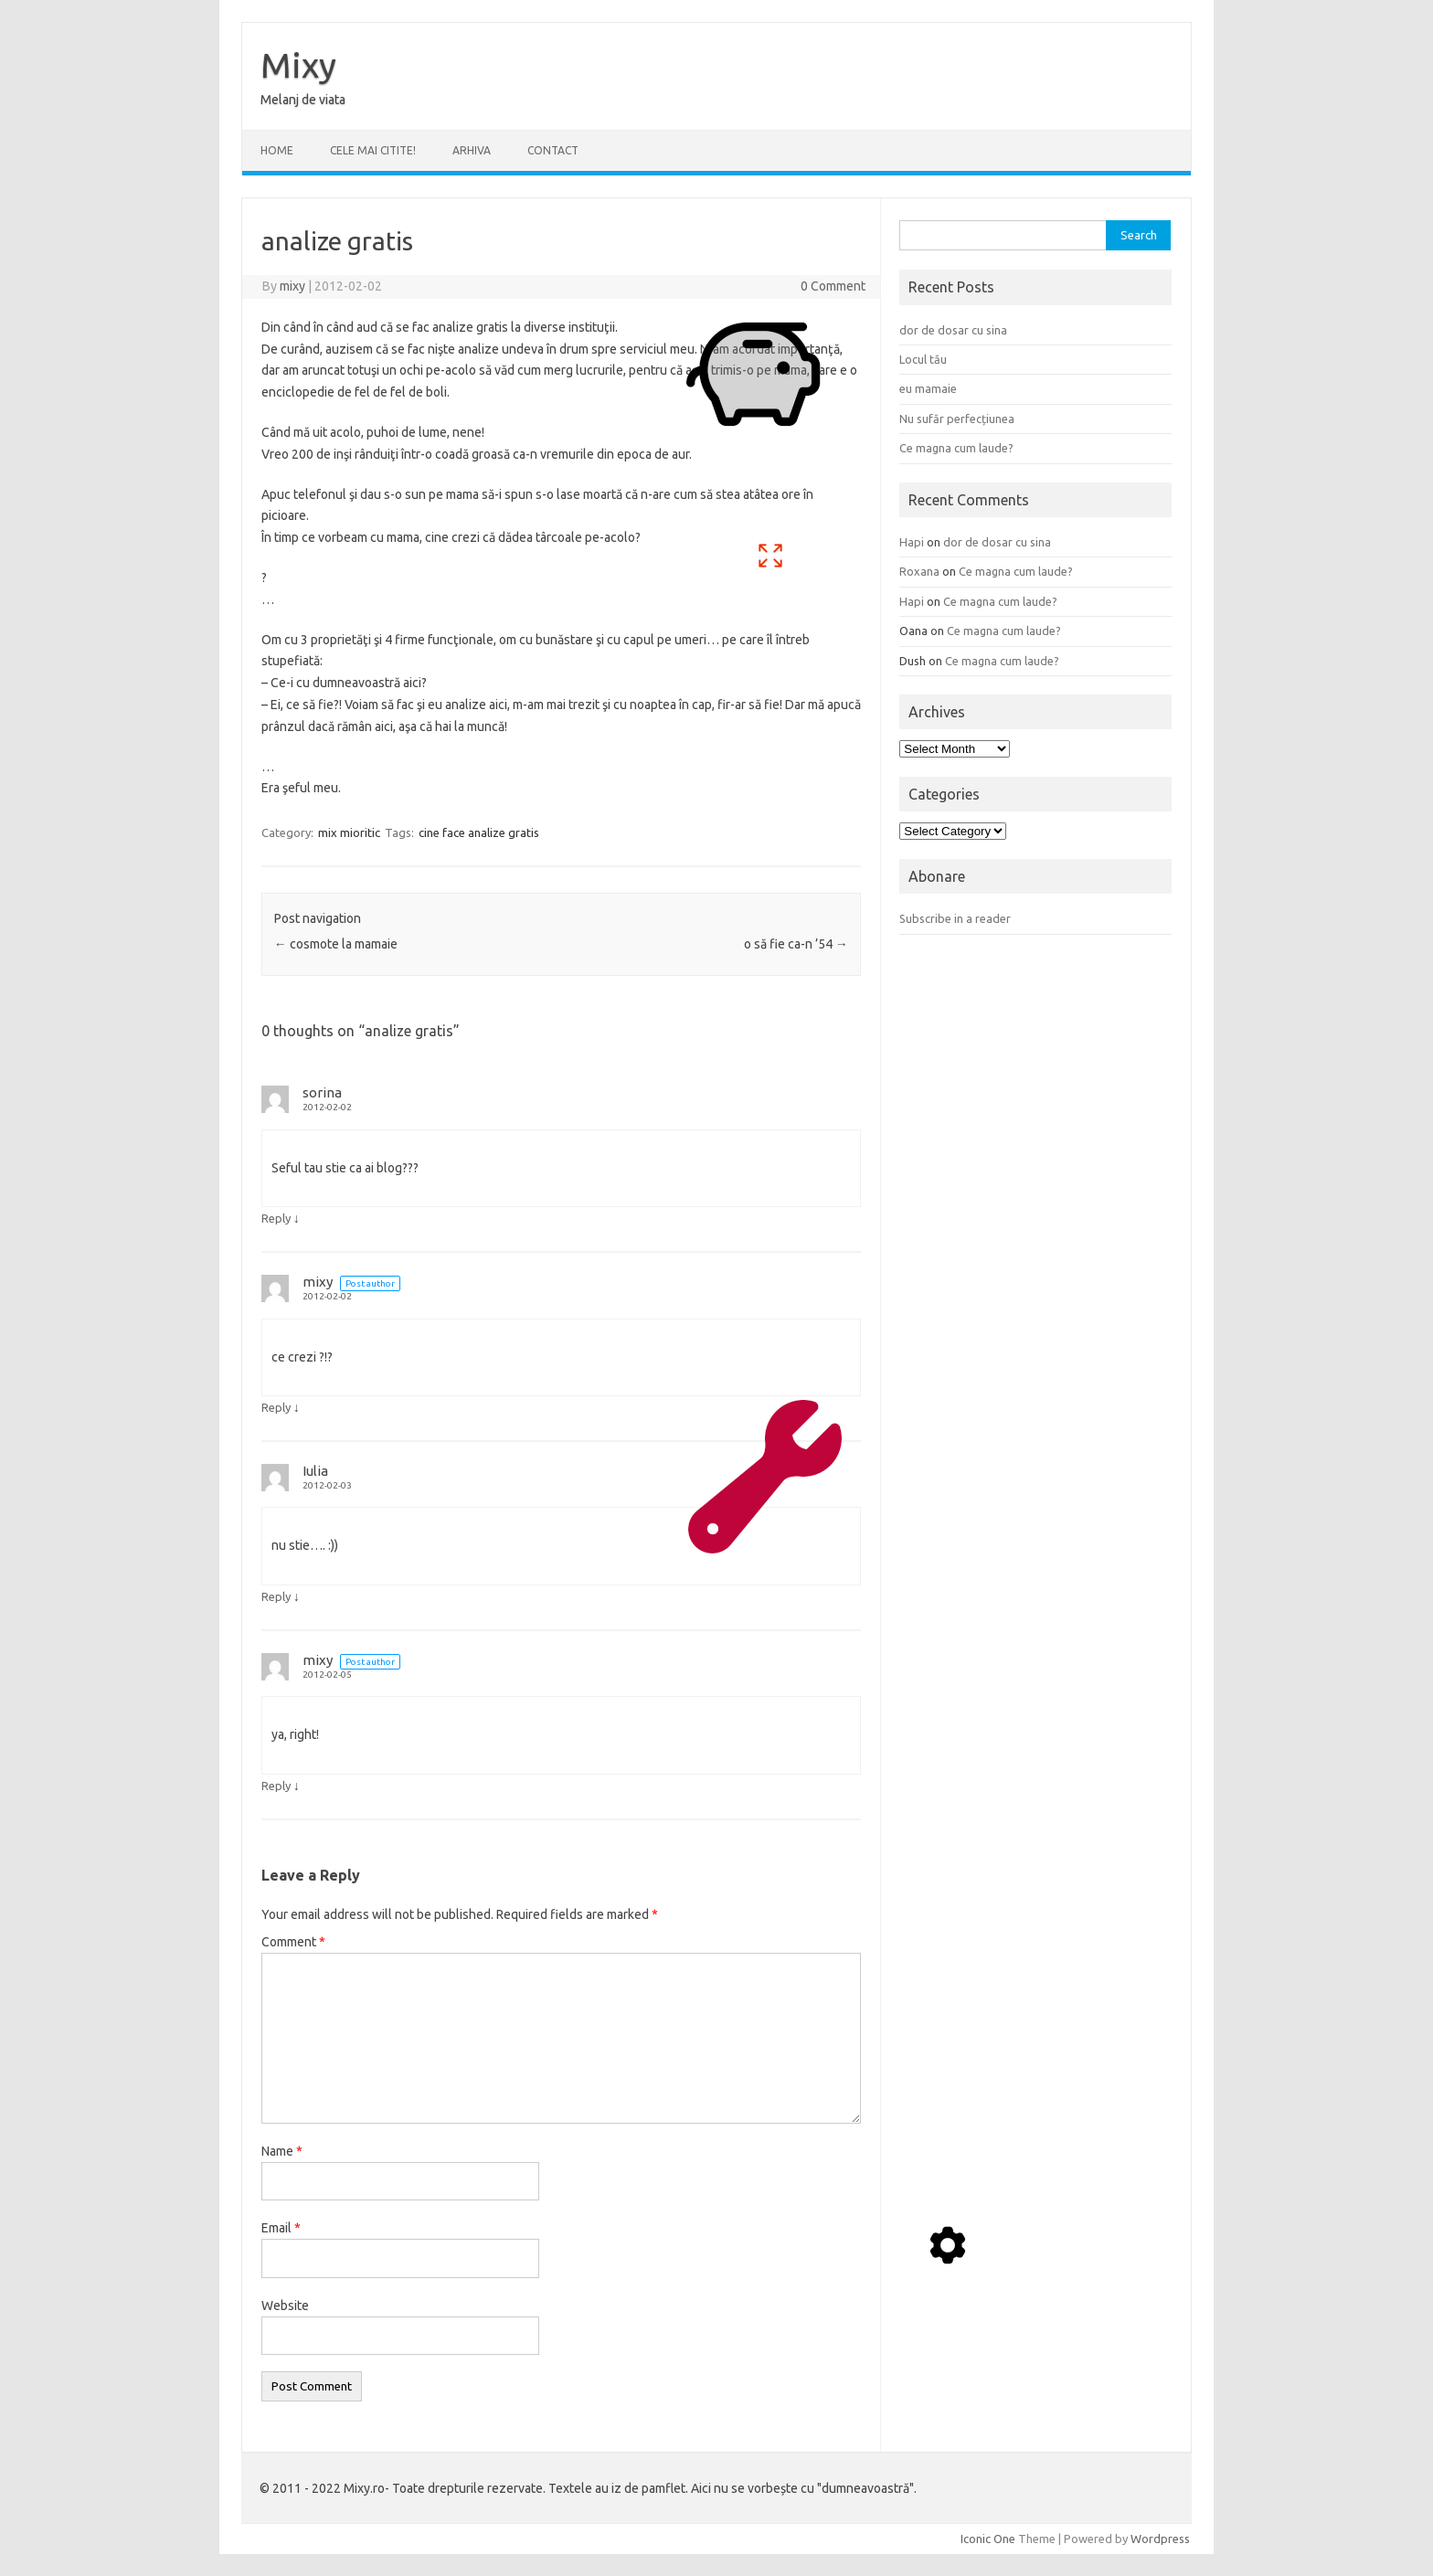  Describe the element at coordinates (948, 2245) in the screenshot. I see `access settings or preferences` at that location.